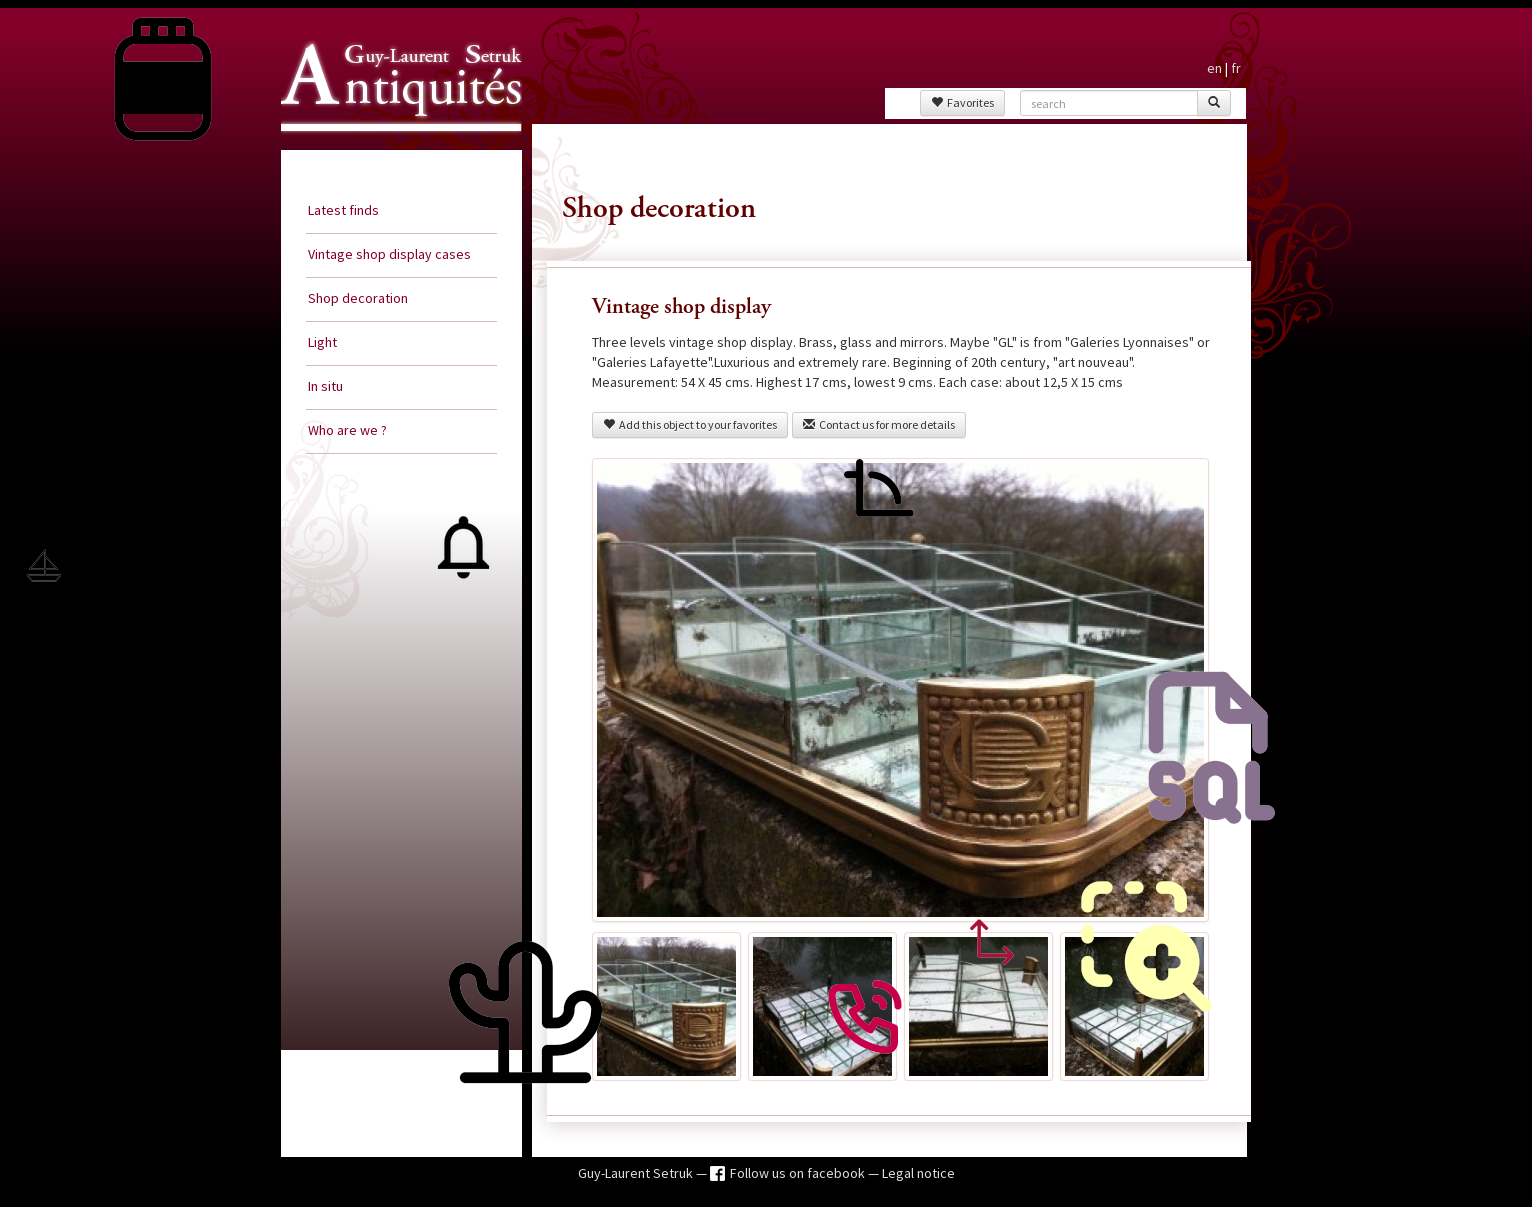 This screenshot has height=1207, width=1532. I want to click on measure or display an angle, so click(876, 491).